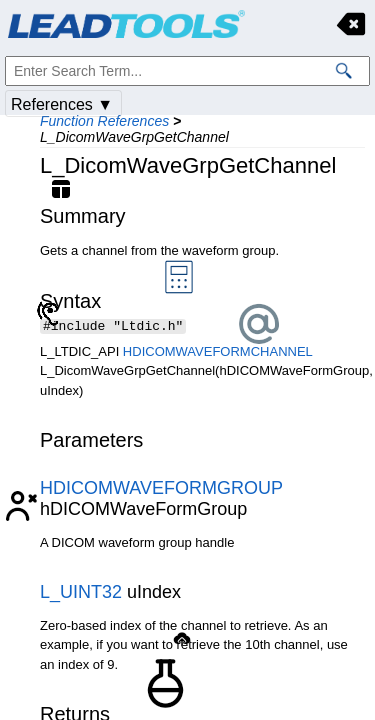 The image size is (375, 720). Describe the element at coordinates (61, 189) in the screenshot. I see `change page layout or view` at that location.